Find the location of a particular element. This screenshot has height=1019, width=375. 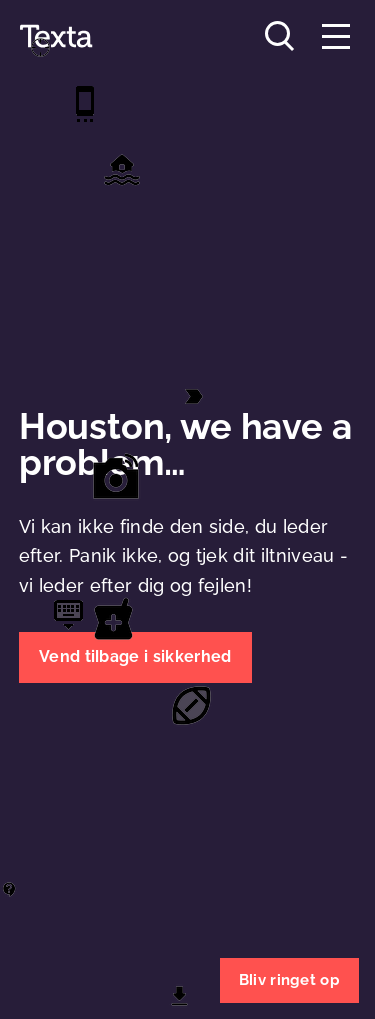

access football or sports content is located at coordinates (191, 705).